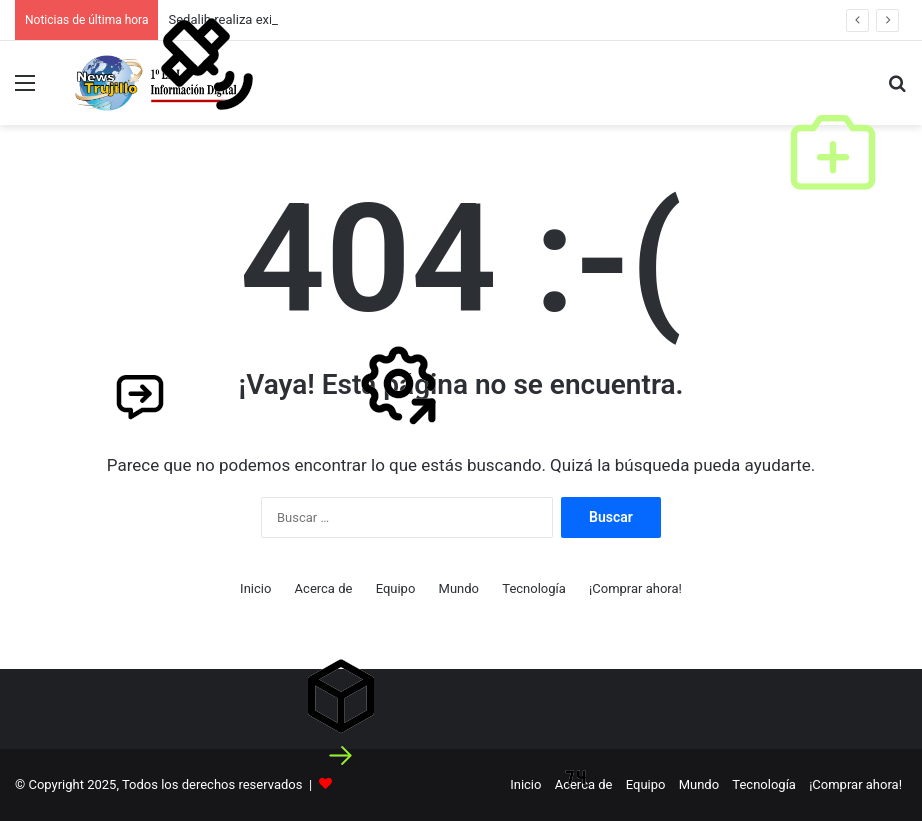  What do you see at coordinates (340, 755) in the screenshot?
I see `navigate to the next item or page` at bounding box center [340, 755].